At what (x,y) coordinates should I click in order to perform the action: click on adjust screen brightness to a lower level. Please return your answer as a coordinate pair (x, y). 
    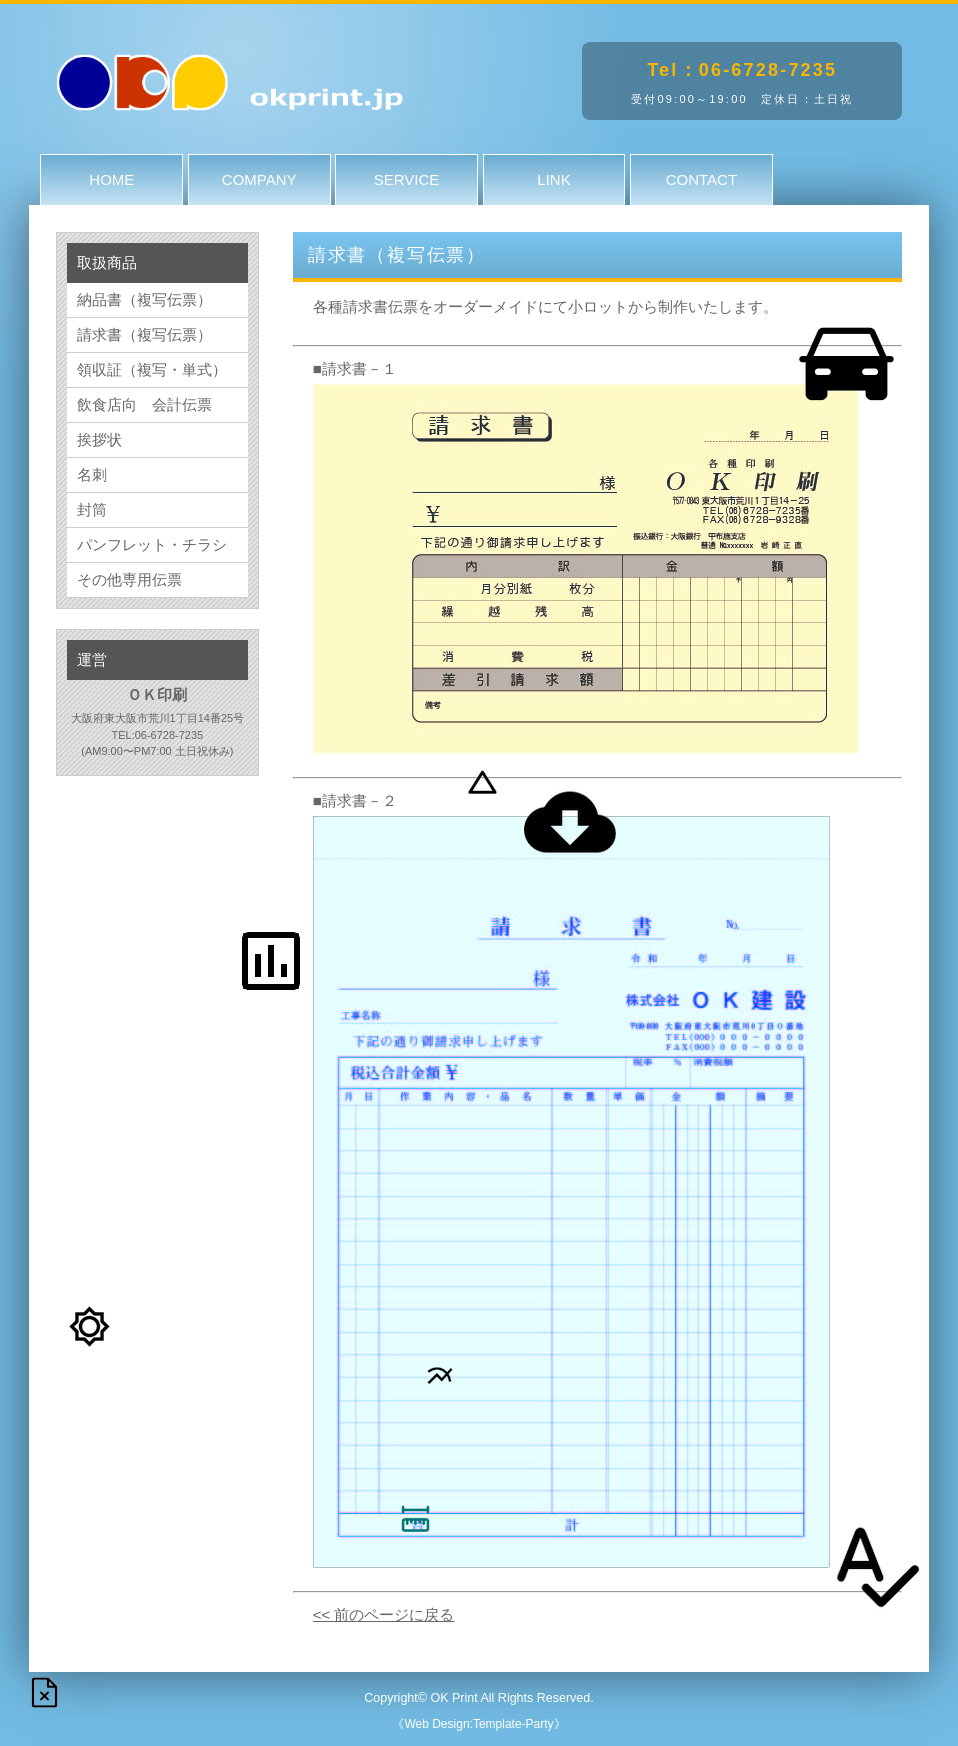
    Looking at the image, I should click on (89, 1326).